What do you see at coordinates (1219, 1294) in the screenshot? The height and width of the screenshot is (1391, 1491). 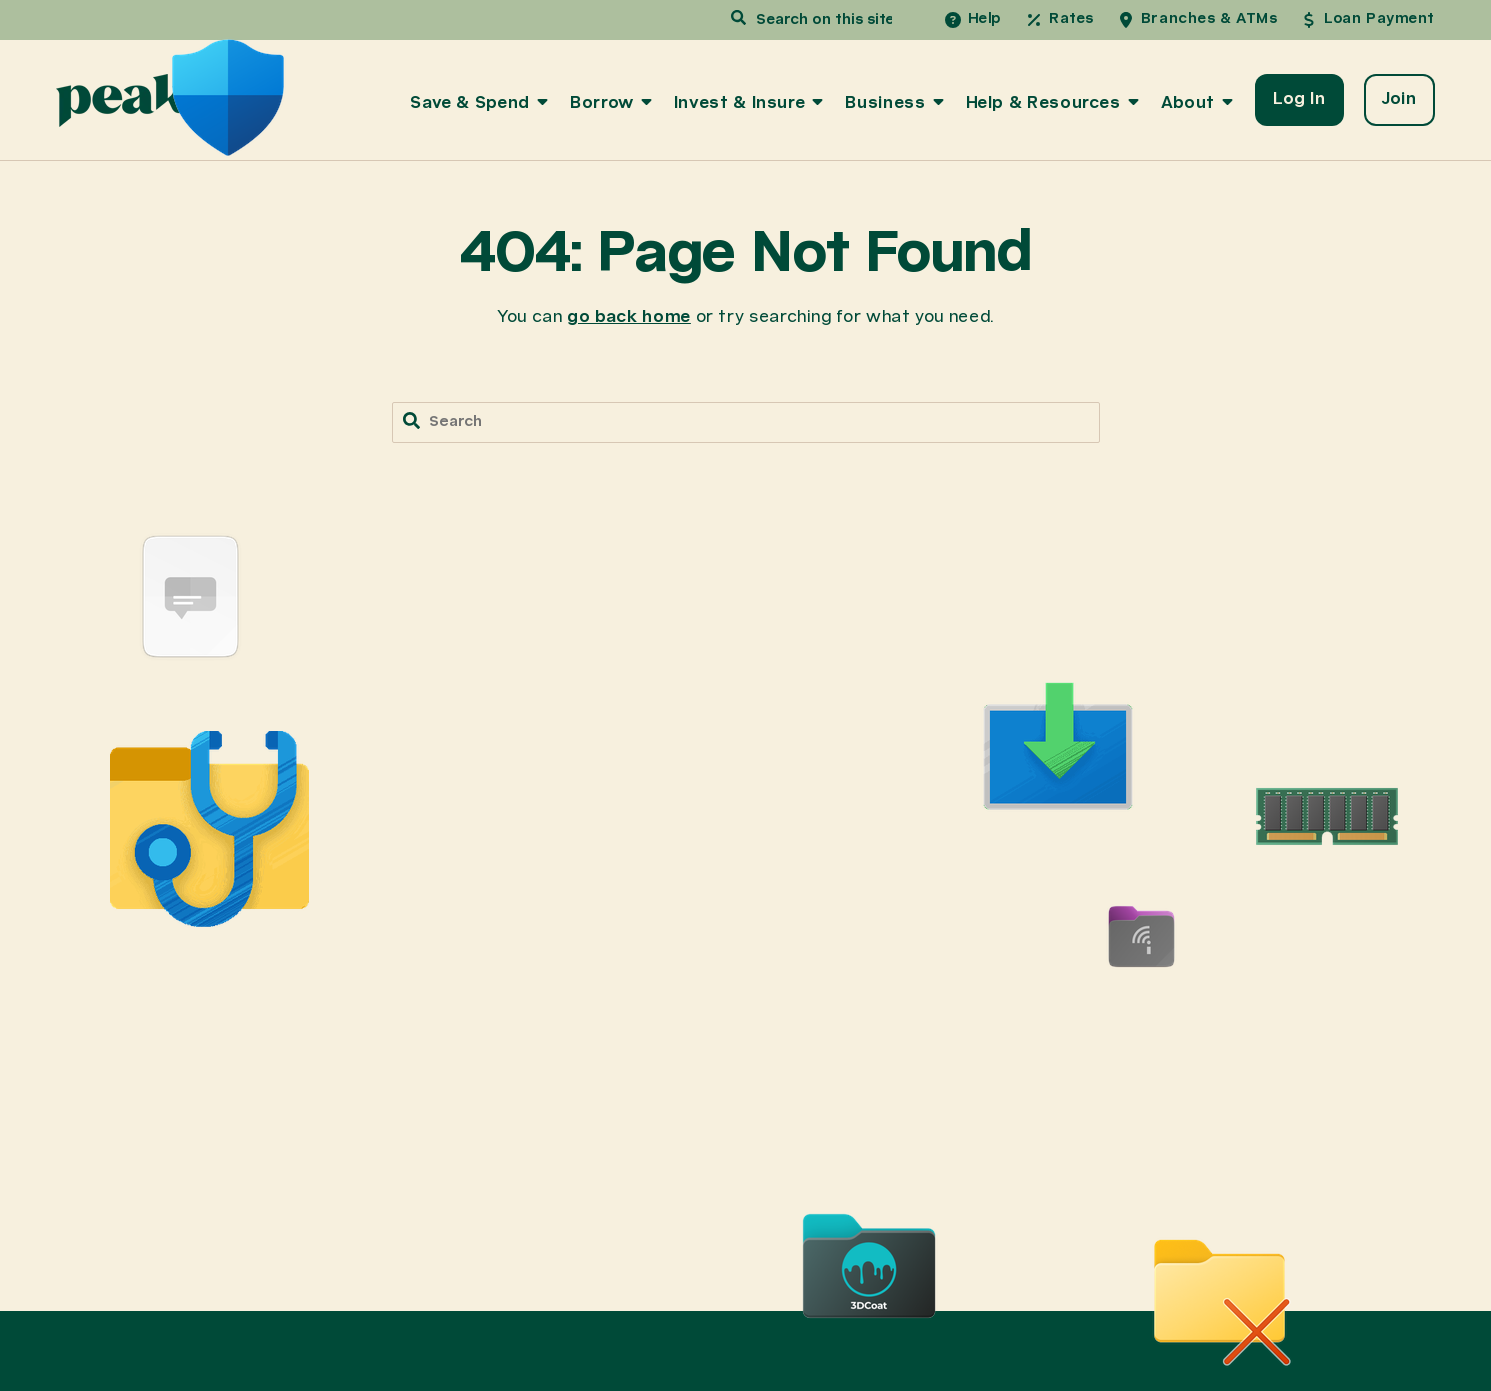 I see `delete a folder` at bounding box center [1219, 1294].